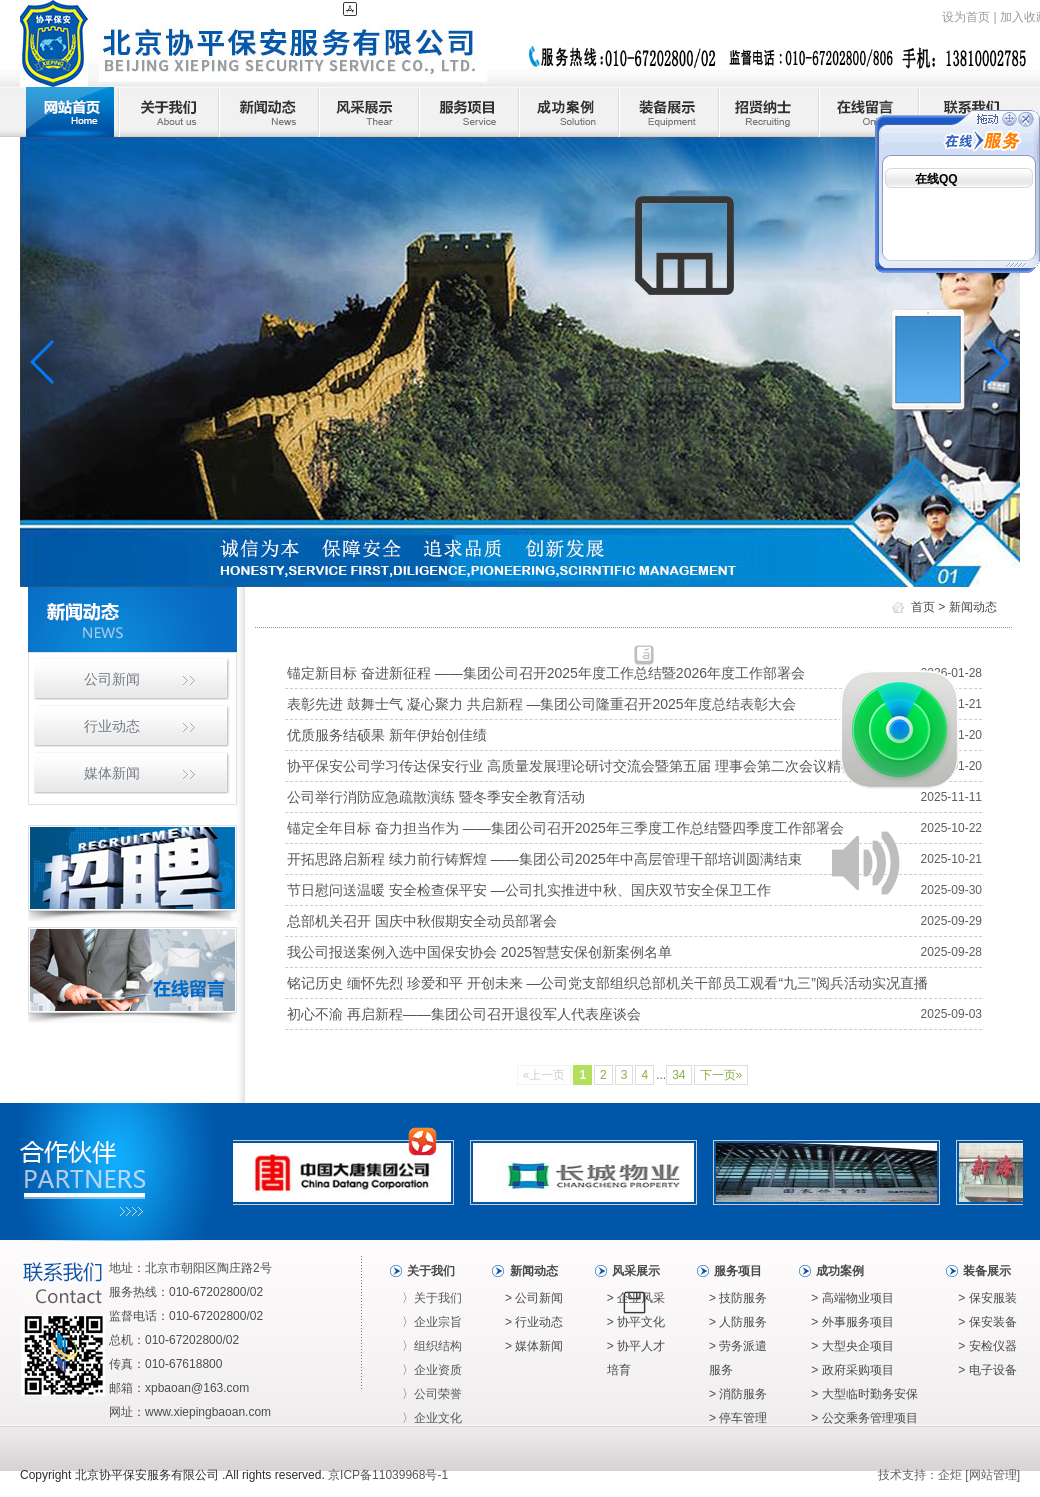 The width and height of the screenshot is (1040, 1497). What do you see at coordinates (928, 360) in the screenshot?
I see `view connected iPad Pro device` at bounding box center [928, 360].